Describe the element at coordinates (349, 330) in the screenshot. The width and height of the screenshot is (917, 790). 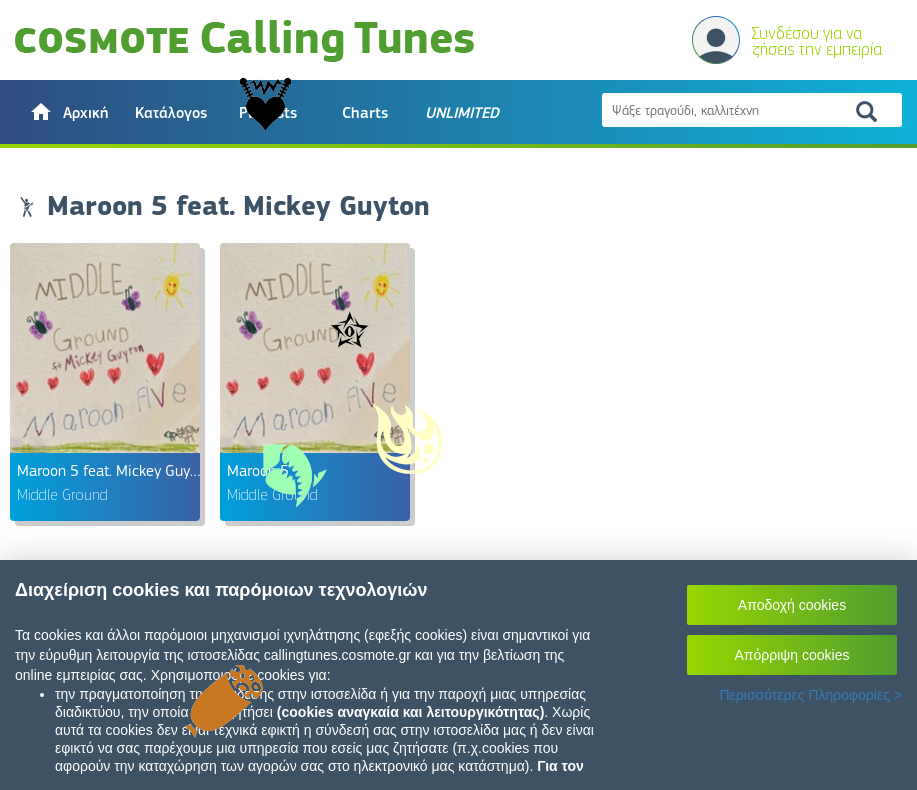
I see `indicates a cursed or corrupted item status` at that location.